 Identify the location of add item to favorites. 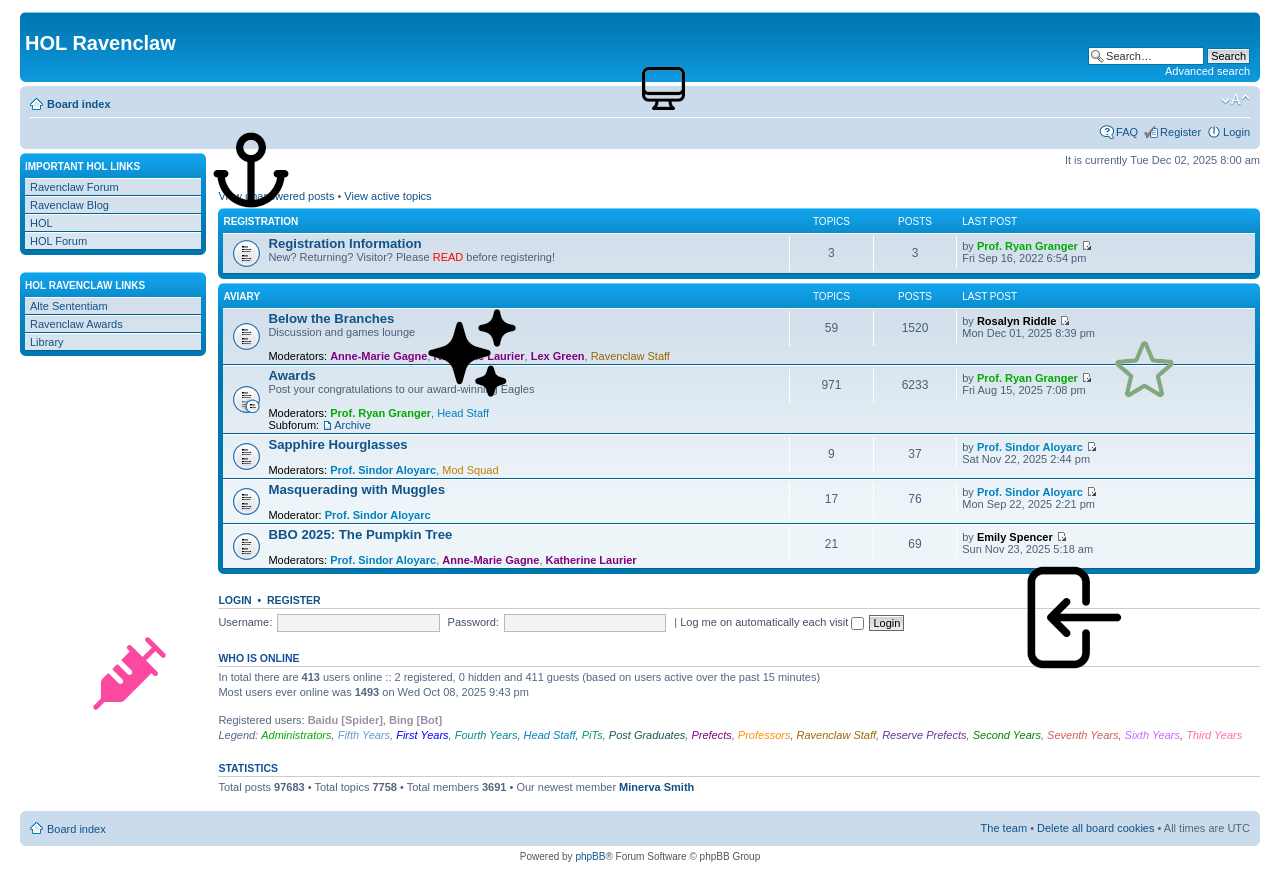
(1144, 369).